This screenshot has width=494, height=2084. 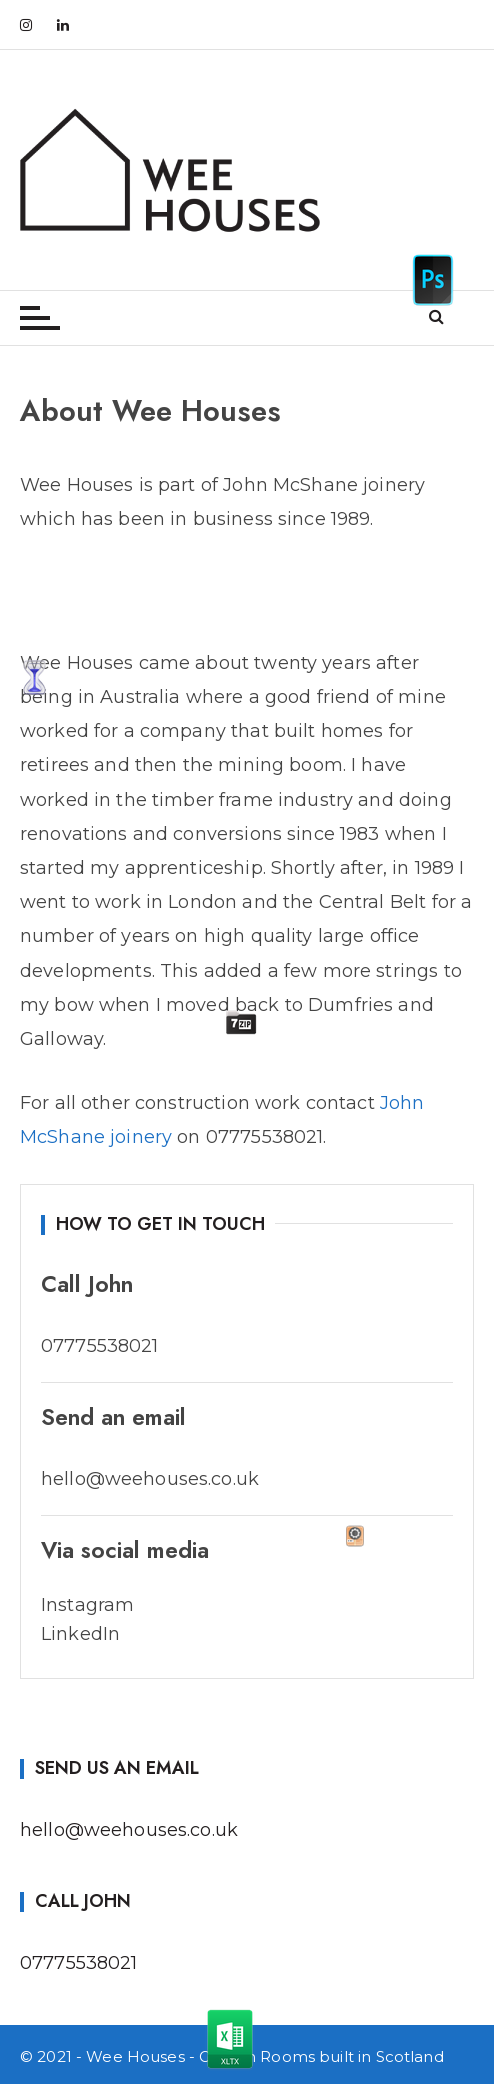 What do you see at coordinates (355, 1536) in the screenshot?
I see `indicates package manager is processing updates` at bounding box center [355, 1536].